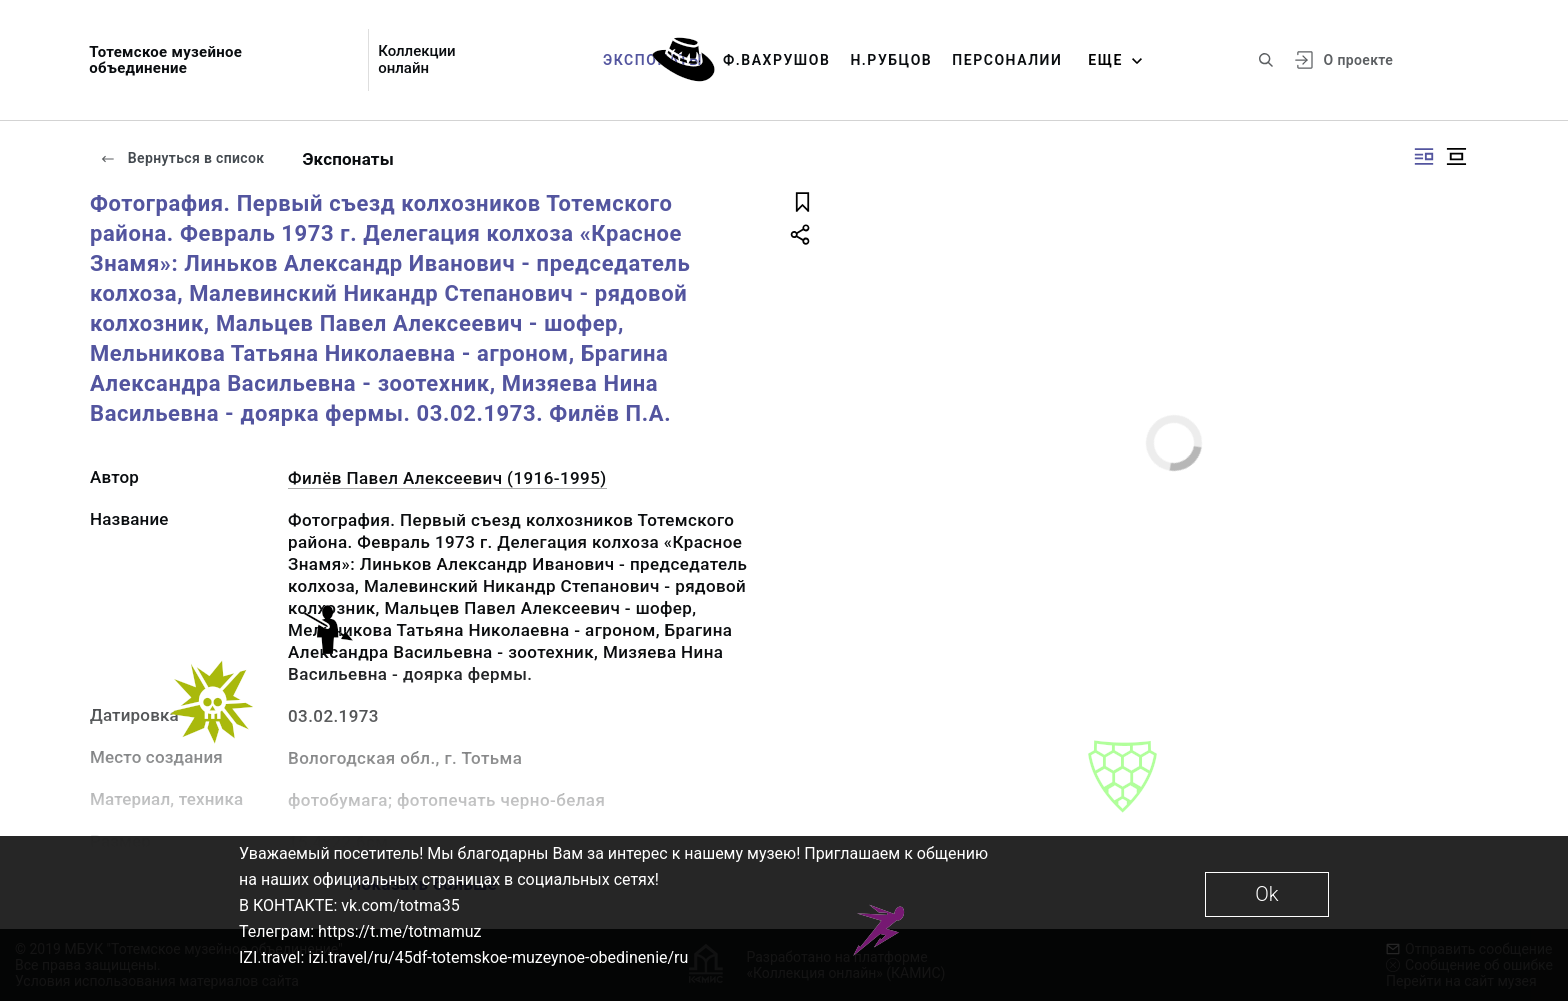  What do you see at coordinates (683, 59) in the screenshot?
I see `select outback or safari hat accessory` at bounding box center [683, 59].